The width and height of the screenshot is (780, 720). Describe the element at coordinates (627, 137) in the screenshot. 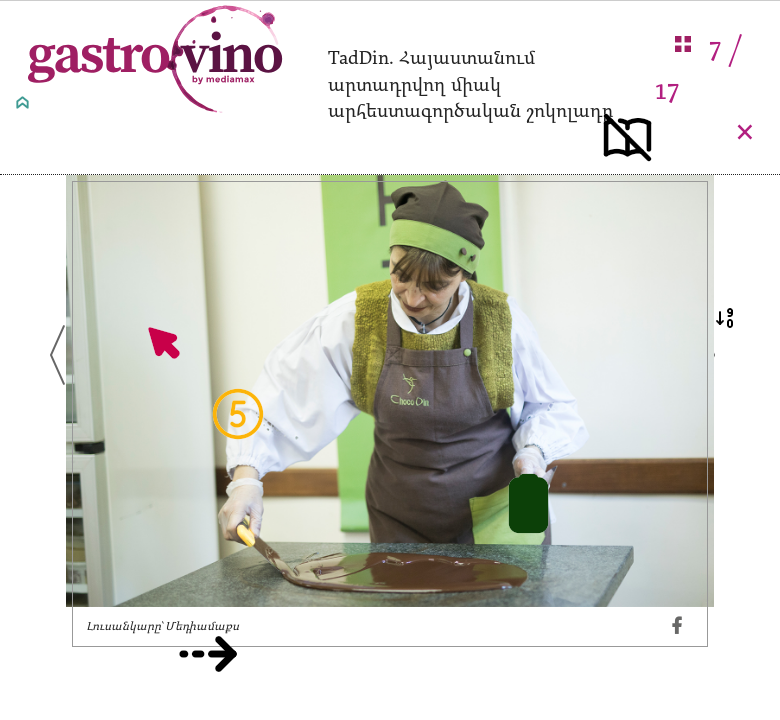

I see `book unavailable or not found` at that location.